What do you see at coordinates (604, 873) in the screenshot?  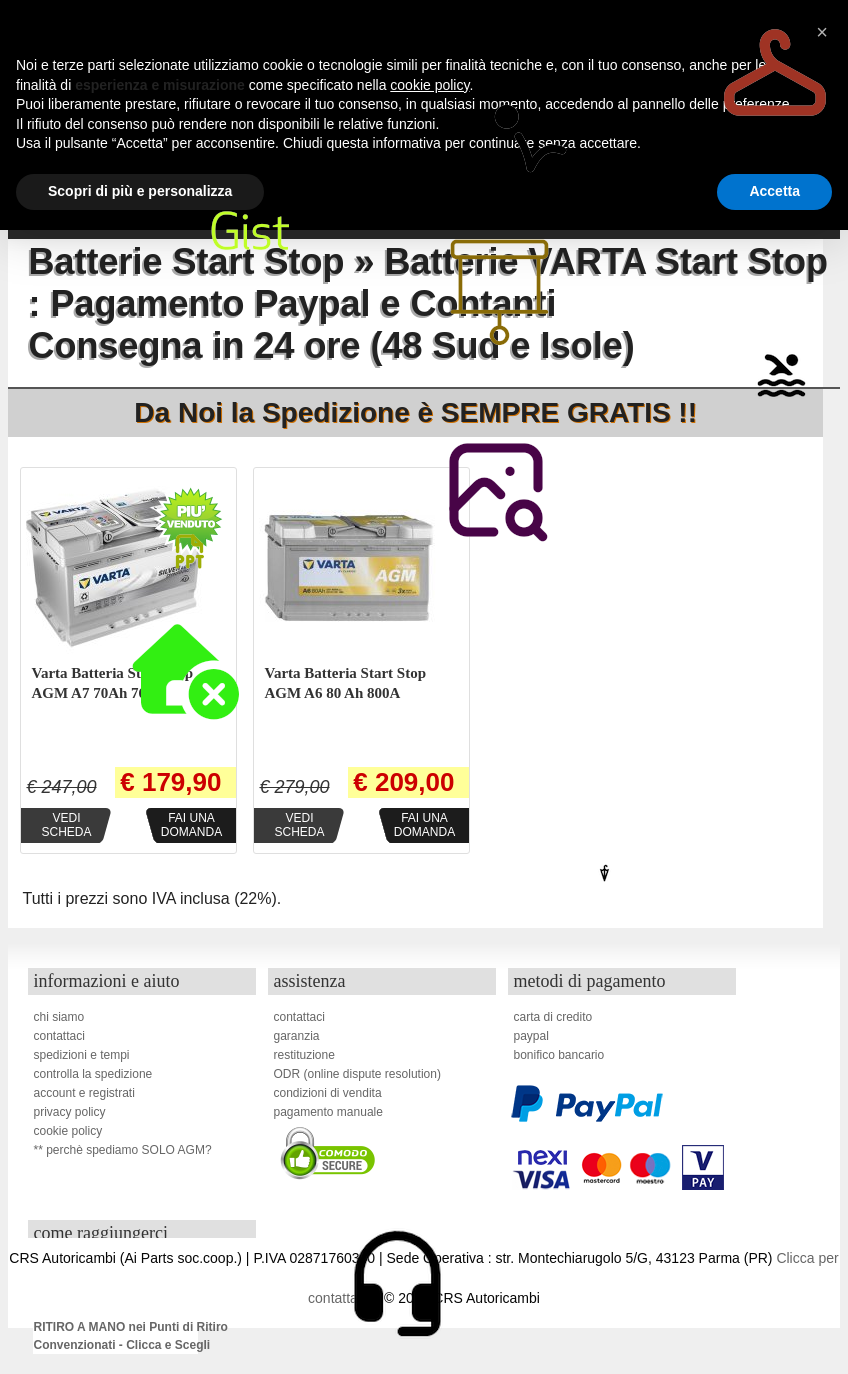 I see `indicates rainy weather conditions` at bounding box center [604, 873].